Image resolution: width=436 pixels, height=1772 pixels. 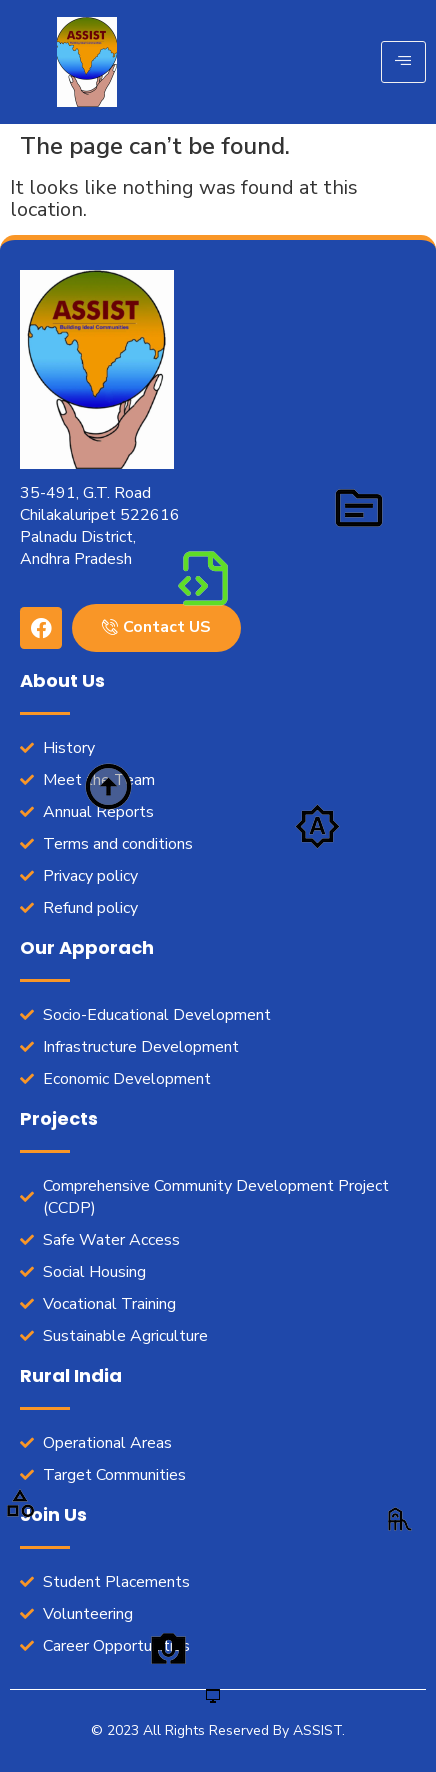 What do you see at coordinates (108, 786) in the screenshot?
I see `upload a file or content` at bounding box center [108, 786].